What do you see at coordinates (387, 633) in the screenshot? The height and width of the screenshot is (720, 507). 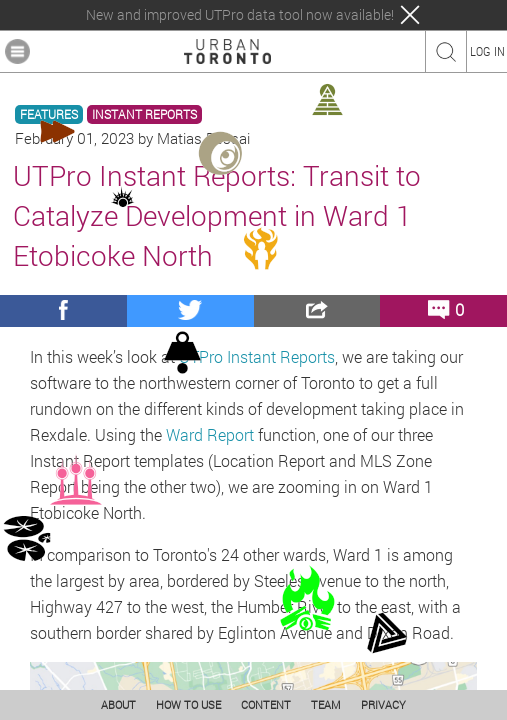 I see `indicates an impossible object or paradox concept` at bounding box center [387, 633].